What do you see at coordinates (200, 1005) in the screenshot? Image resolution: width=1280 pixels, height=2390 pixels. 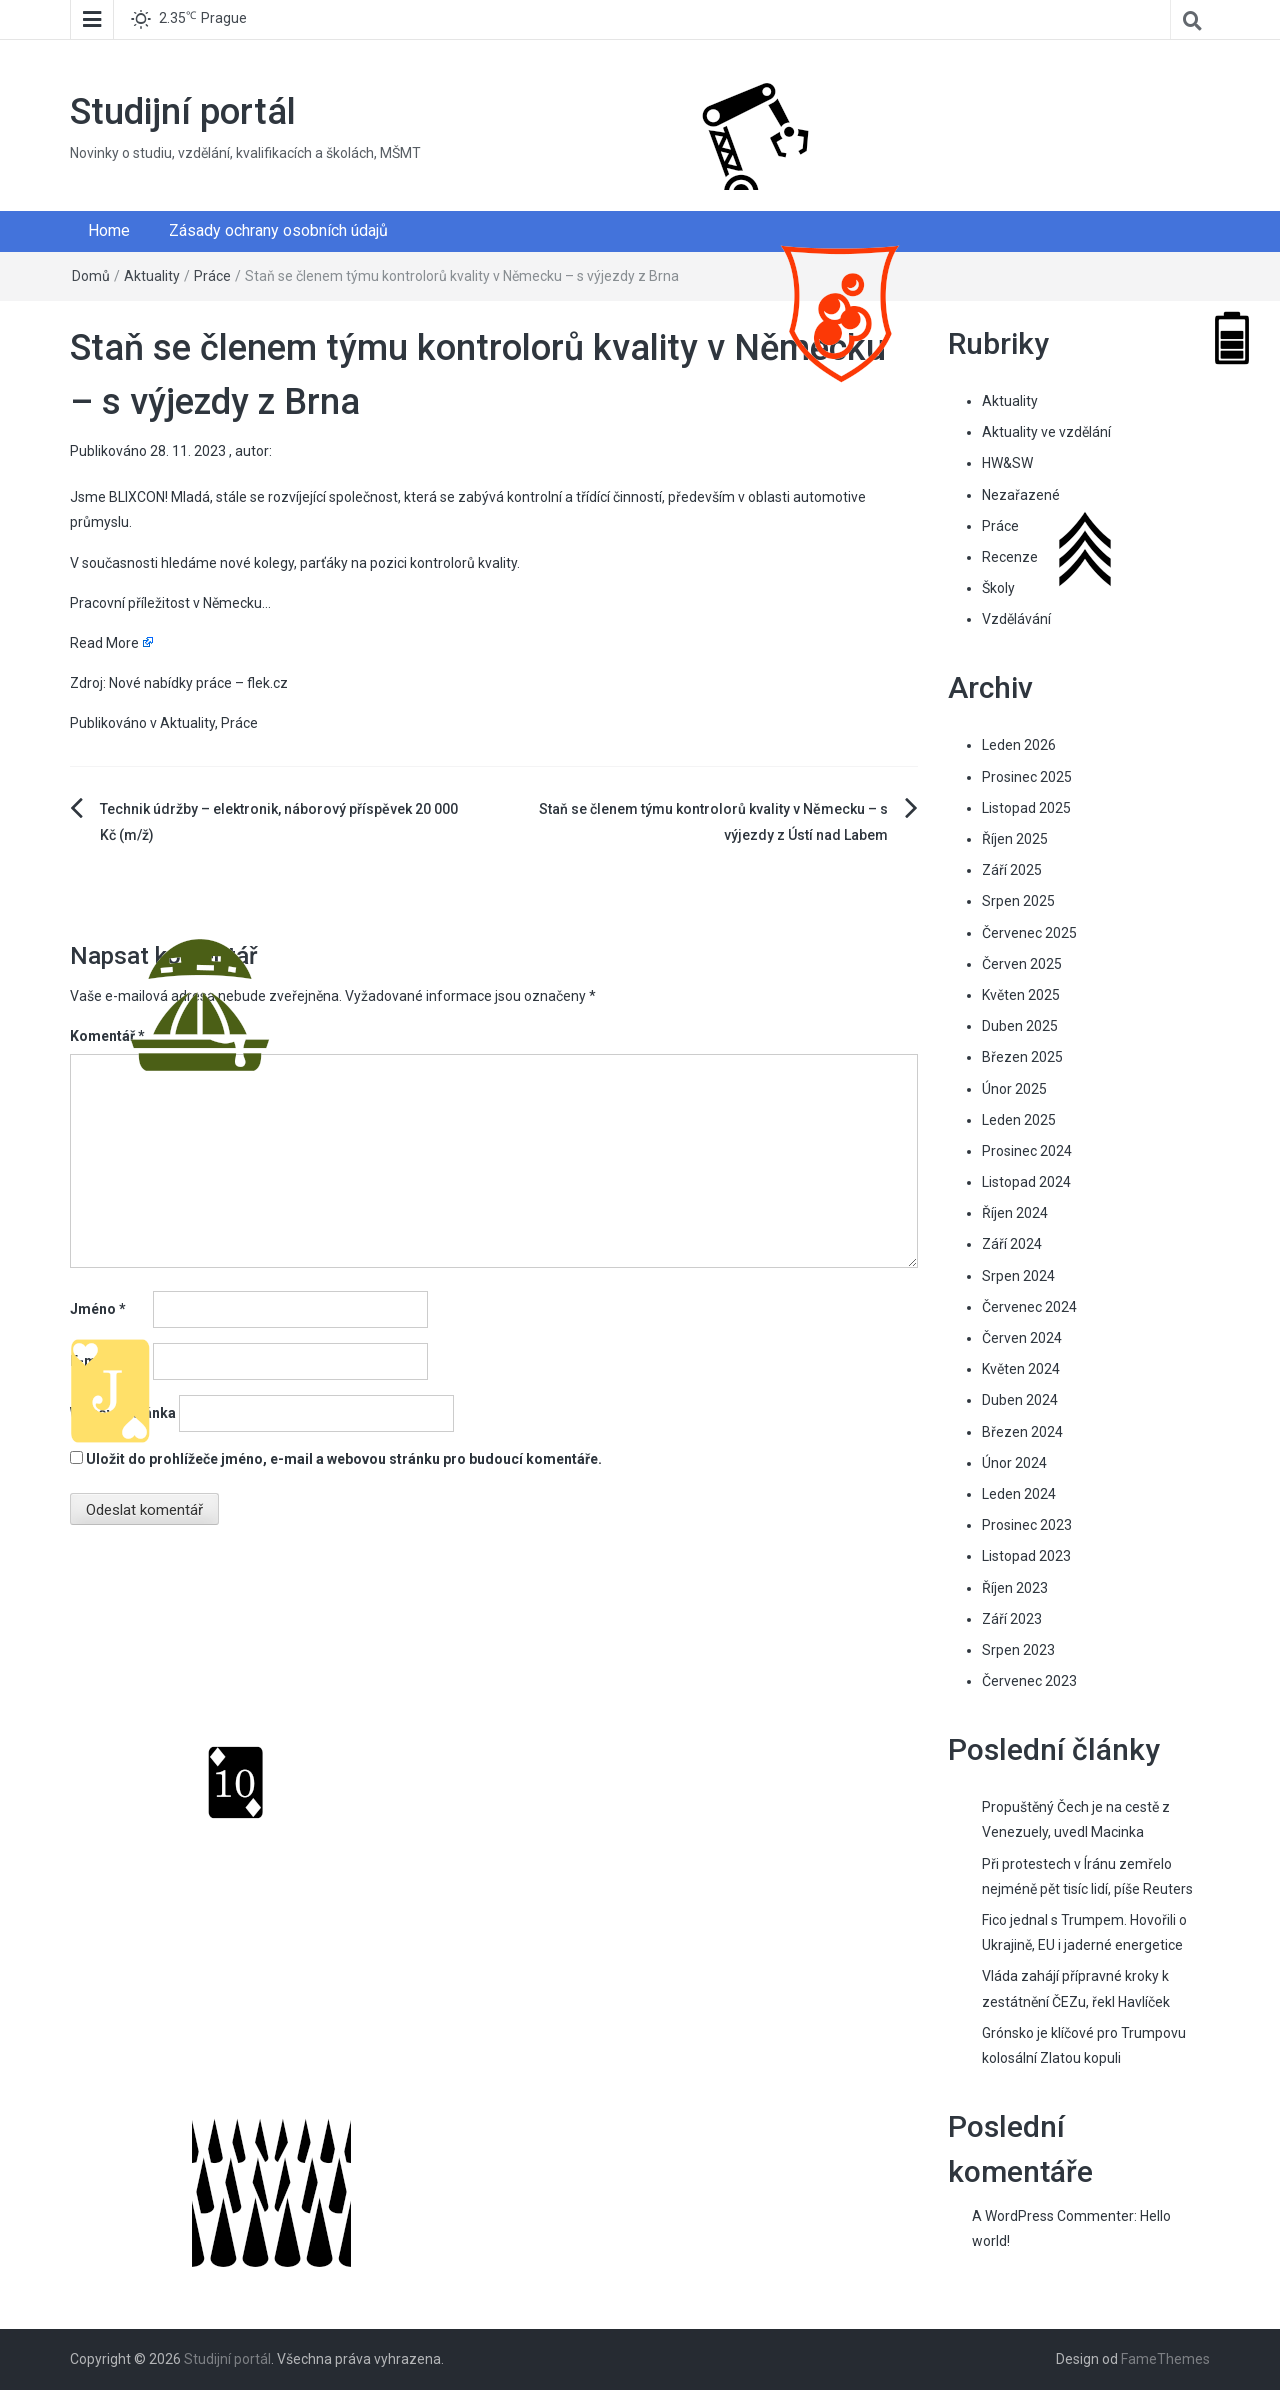 I see `access kitchen or cooking tools` at bounding box center [200, 1005].